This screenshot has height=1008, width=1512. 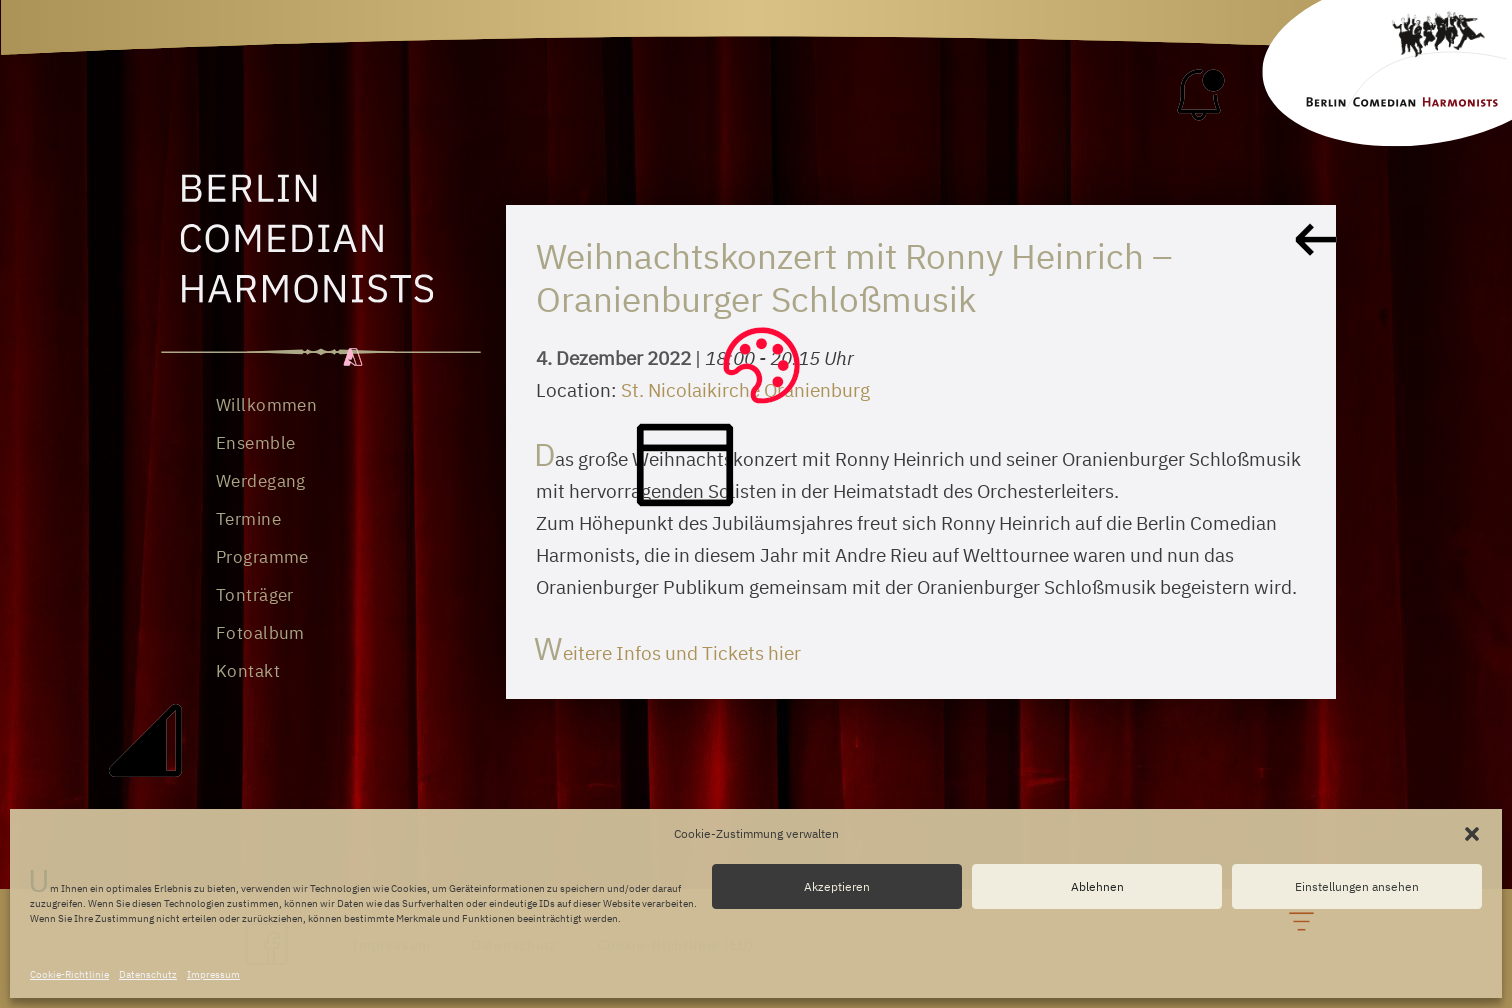 What do you see at coordinates (761, 365) in the screenshot?
I see `open color picker or palette` at bounding box center [761, 365].